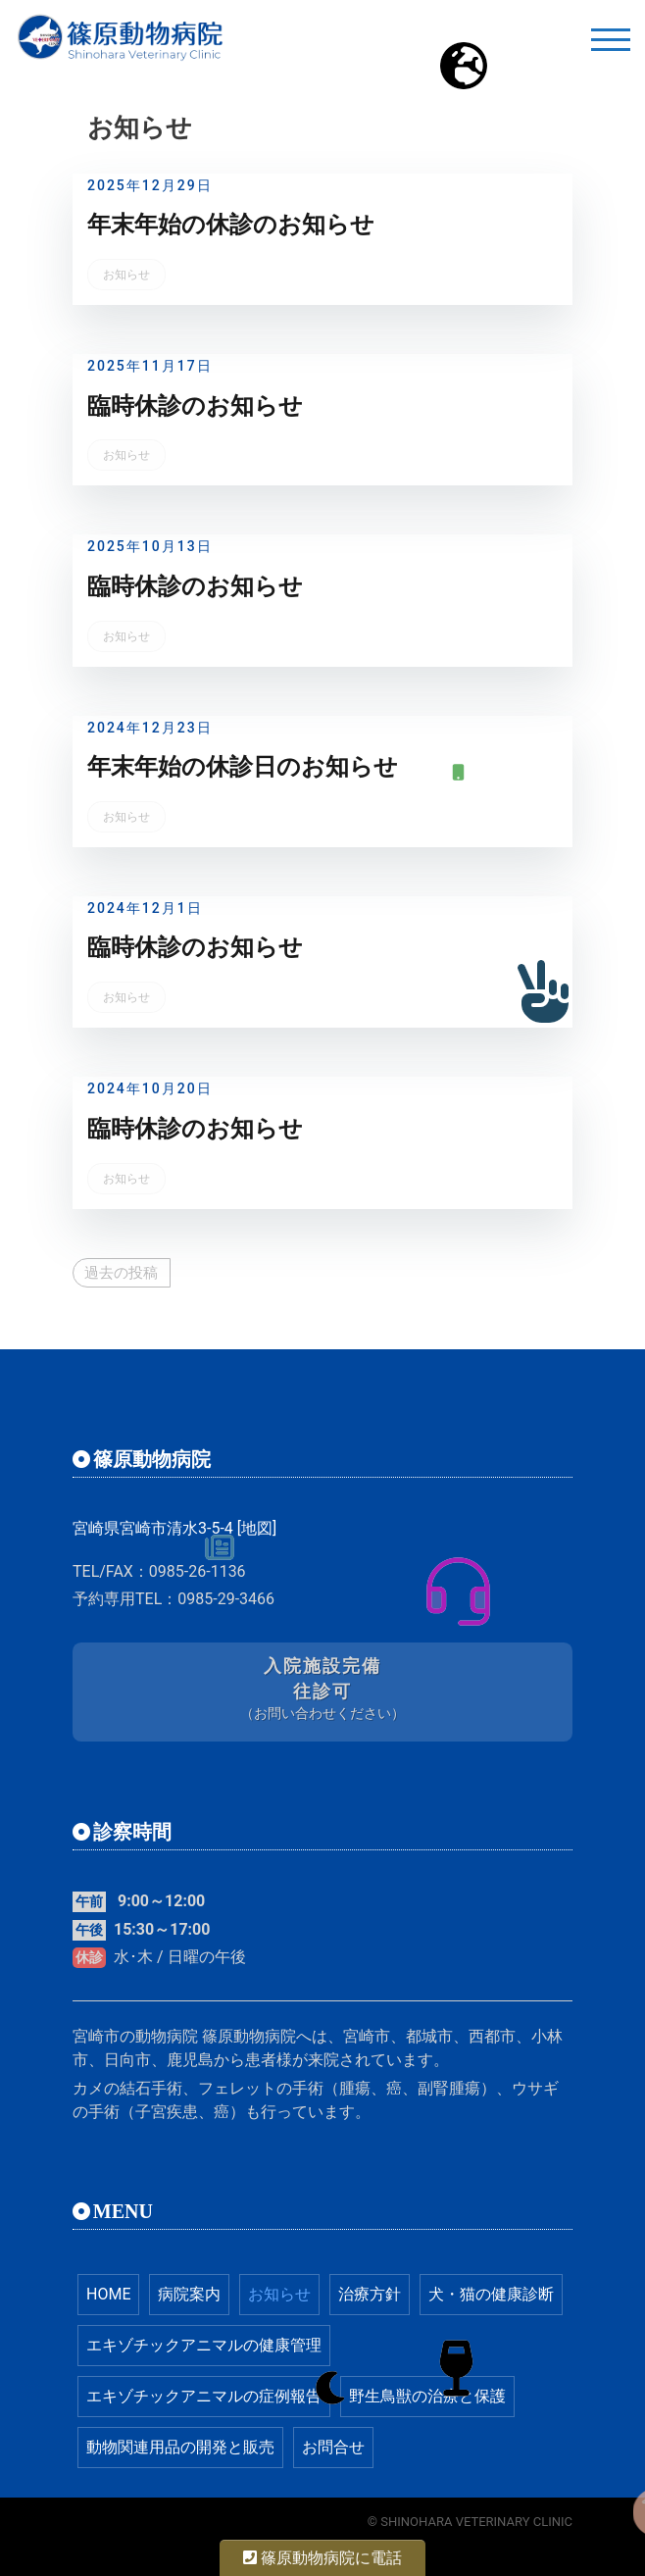 The height and width of the screenshot is (2576, 645). I want to click on contact customer support, so click(458, 1589).